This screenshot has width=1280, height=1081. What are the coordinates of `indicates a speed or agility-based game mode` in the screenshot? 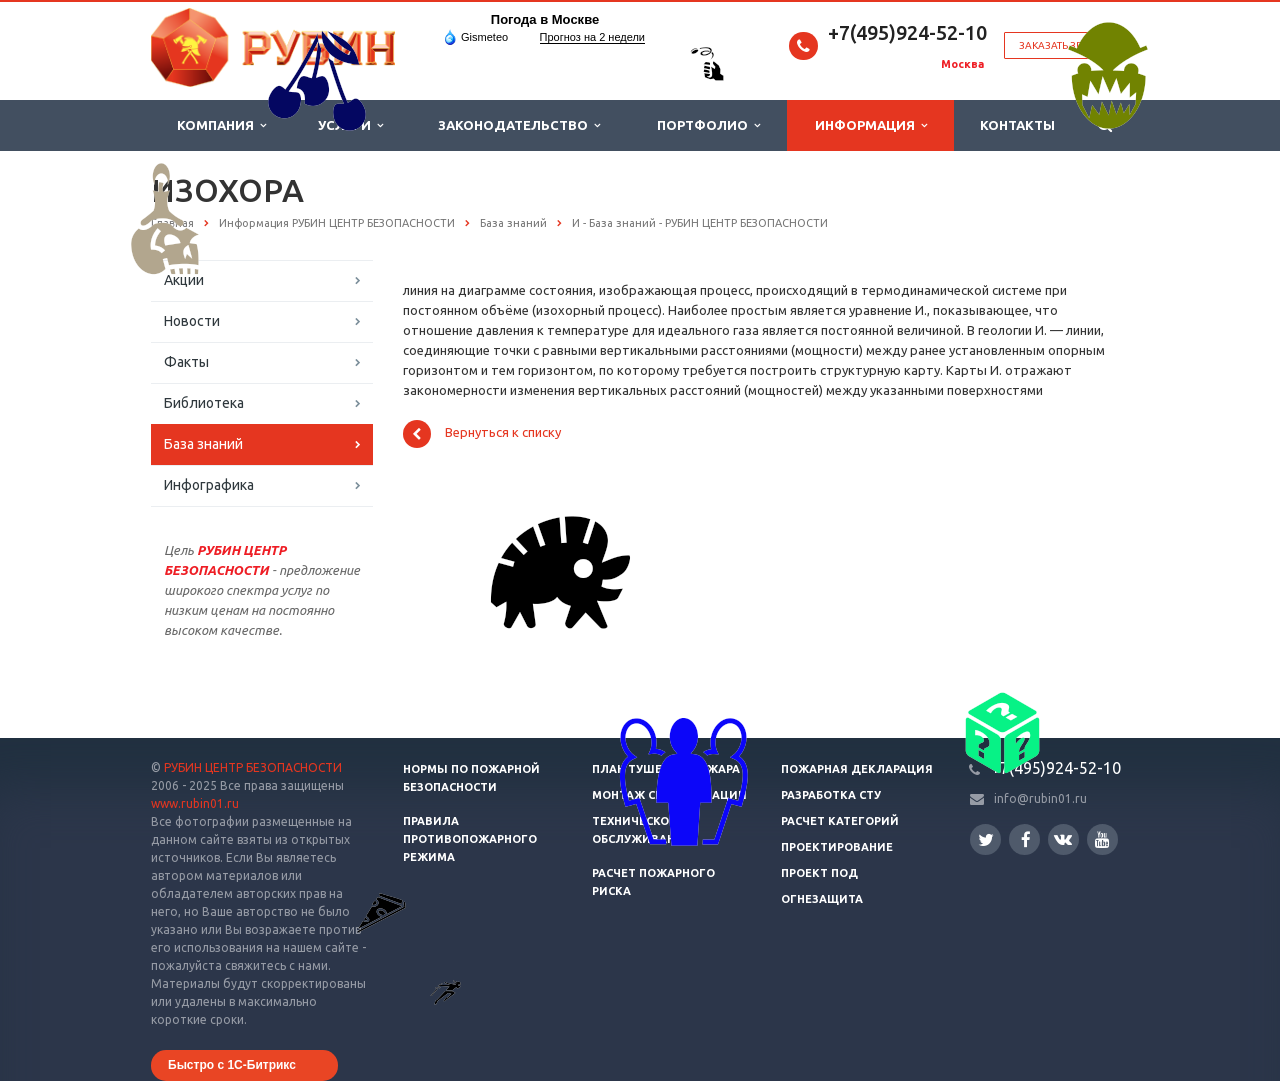 It's located at (445, 992).